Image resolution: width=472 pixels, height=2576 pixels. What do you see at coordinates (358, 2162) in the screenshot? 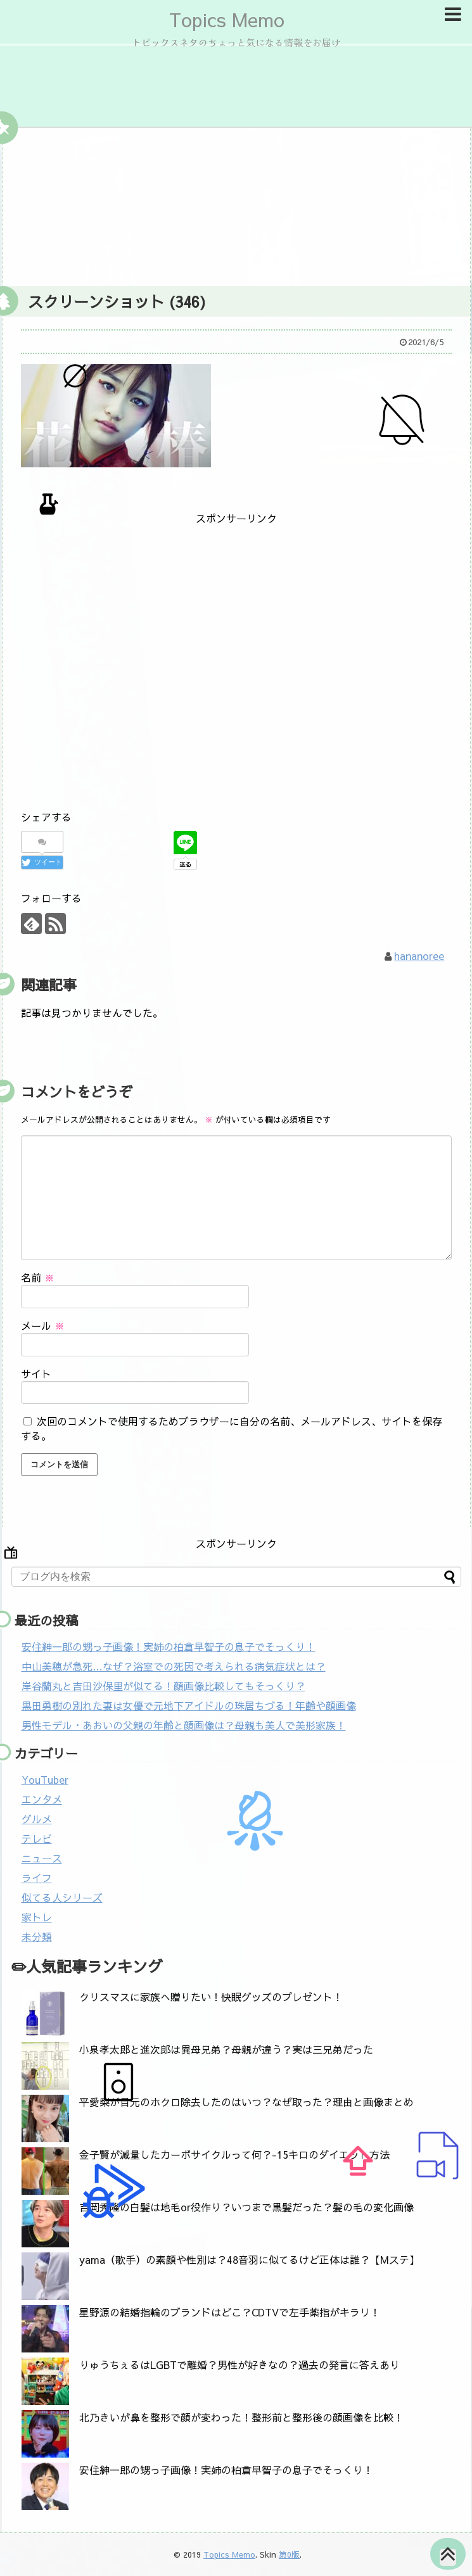
I see `upload a file or content` at bounding box center [358, 2162].